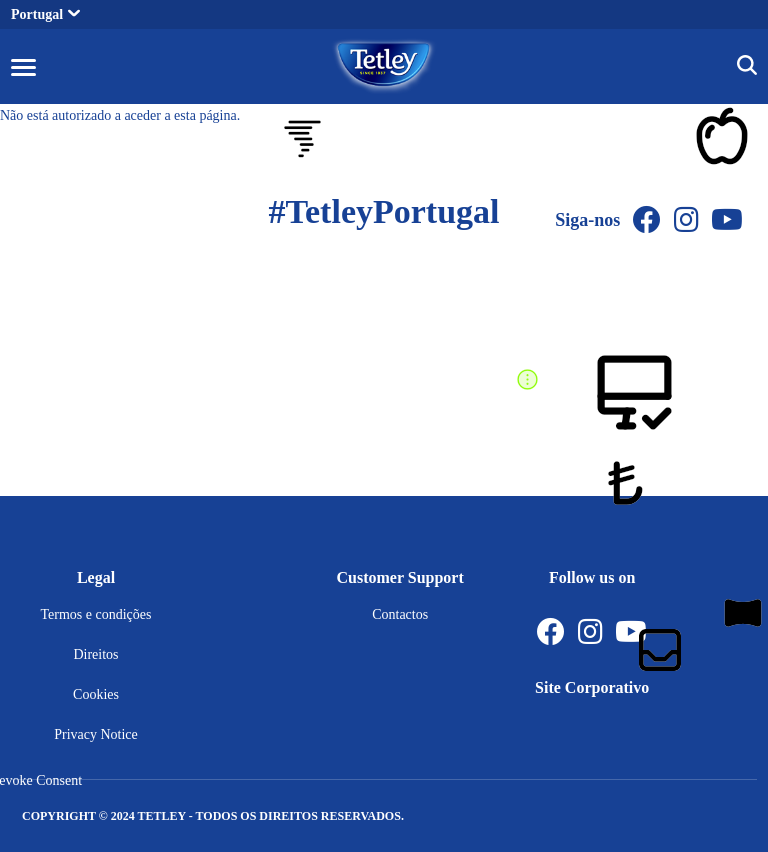 The width and height of the screenshot is (768, 852). What do you see at coordinates (722, 136) in the screenshot?
I see `access health or nutrition tracking features` at bounding box center [722, 136].